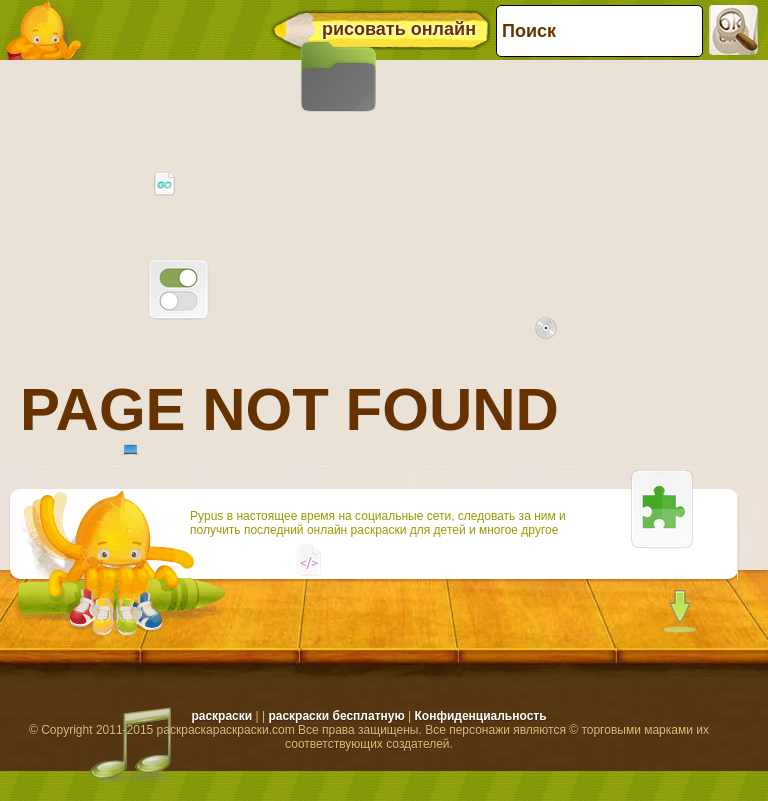 The height and width of the screenshot is (801, 768). I want to click on open gnome tweaks to customize desktop settings, so click(178, 289).